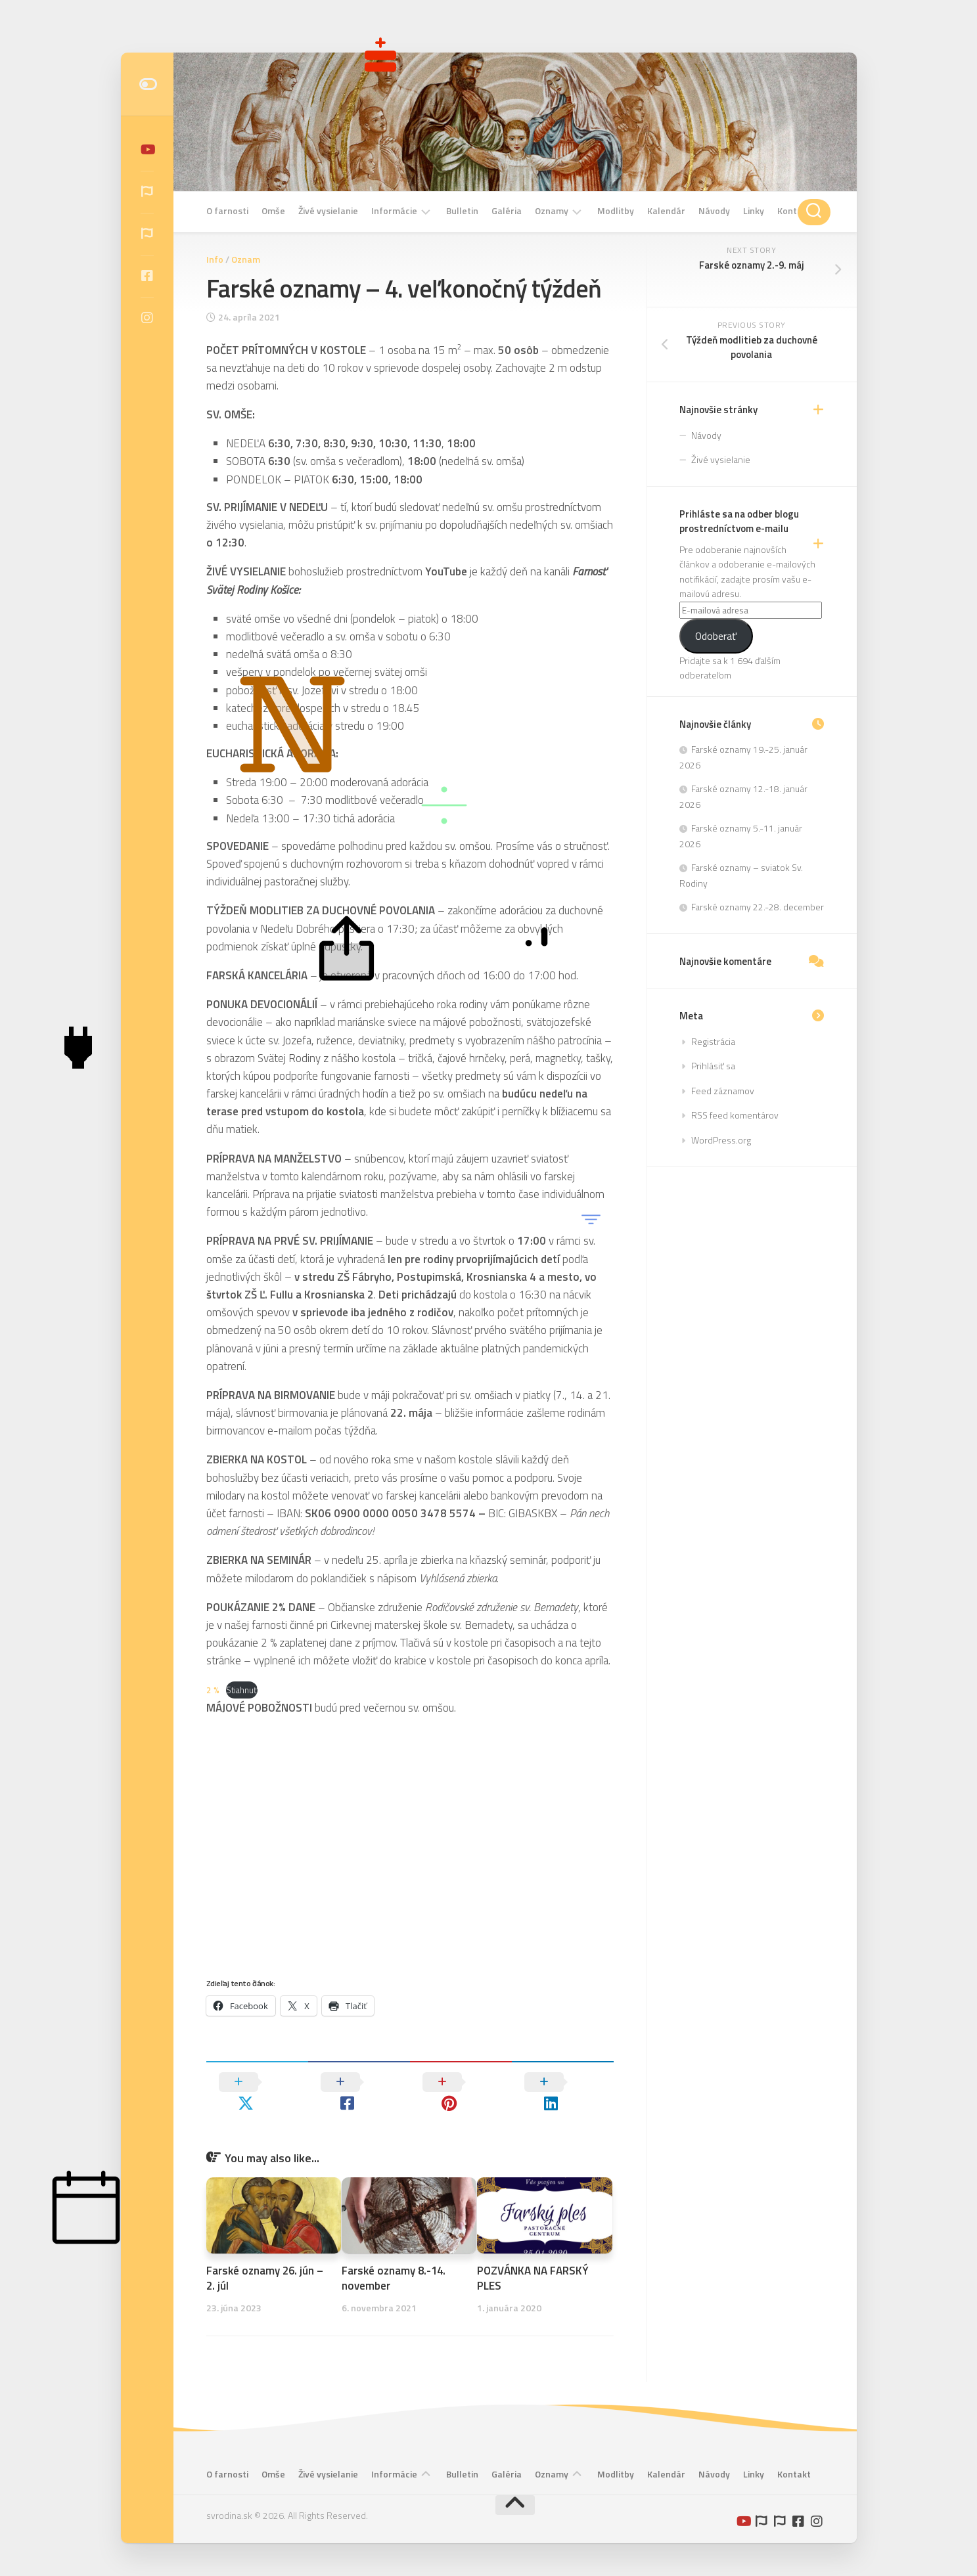 This screenshot has width=977, height=2576. Describe the element at coordinates (78, 1048) in the screenshot. I see `indicates device is charging or connected to power` at that location.